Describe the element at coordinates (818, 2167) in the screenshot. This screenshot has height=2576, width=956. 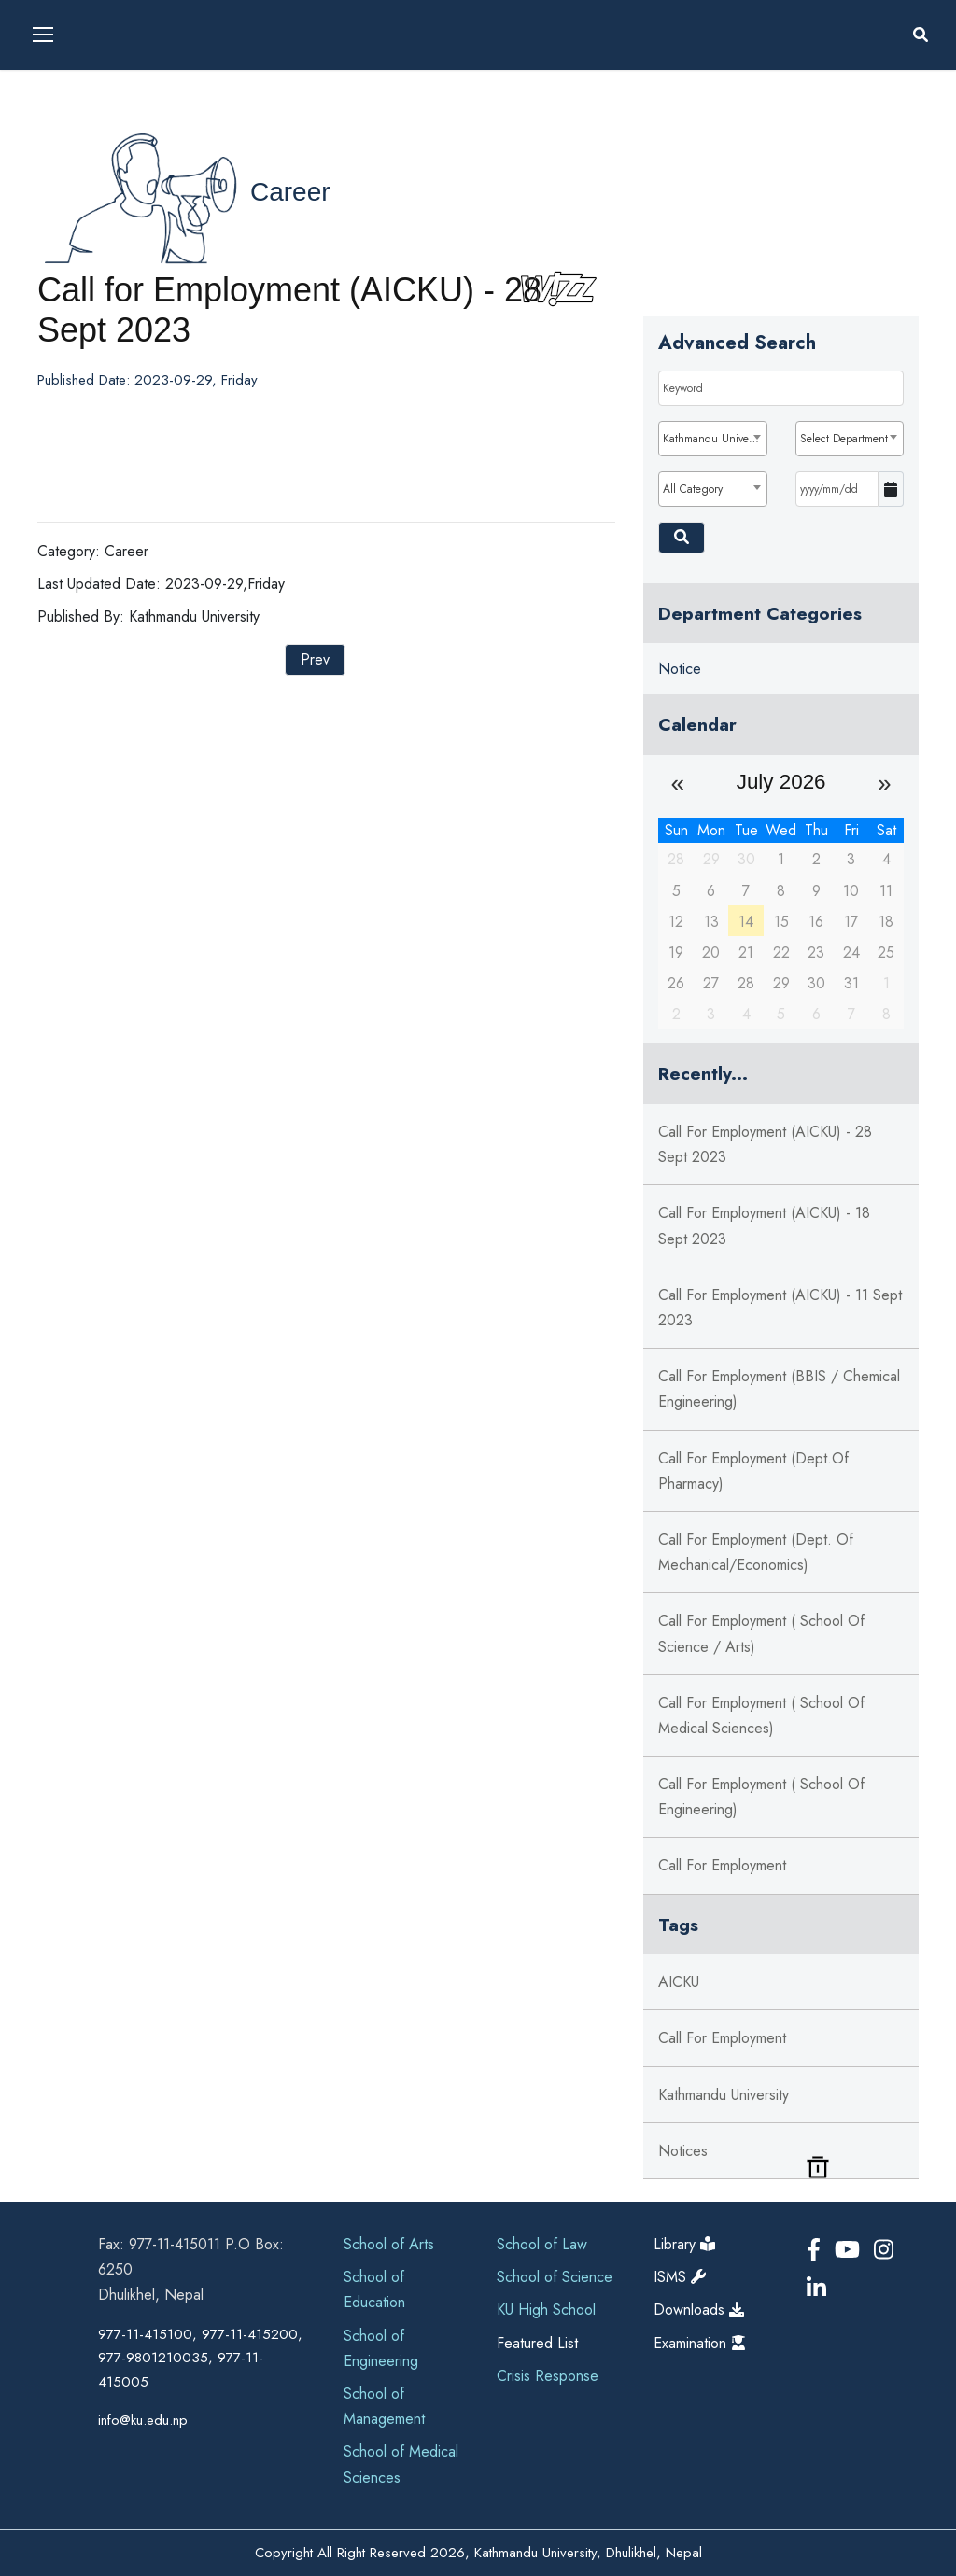
I see `delete selected item` at that location.